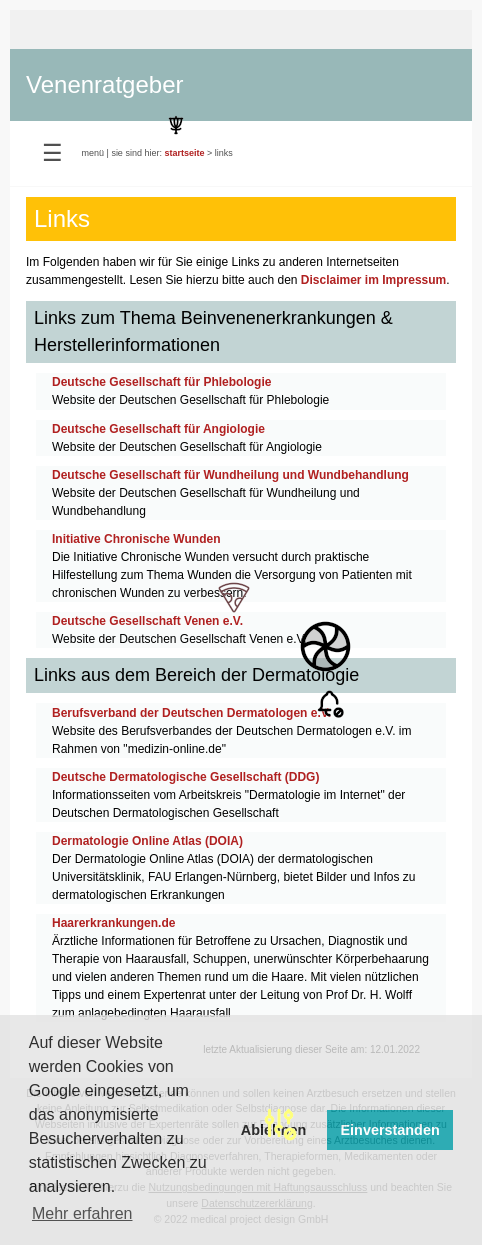 The width and height of the screenshot is (482, 1245). What do you see at coordinates (234, 597) in the screenshot?
I see `browse food or restaurant options` at bounding box center [234, 597].